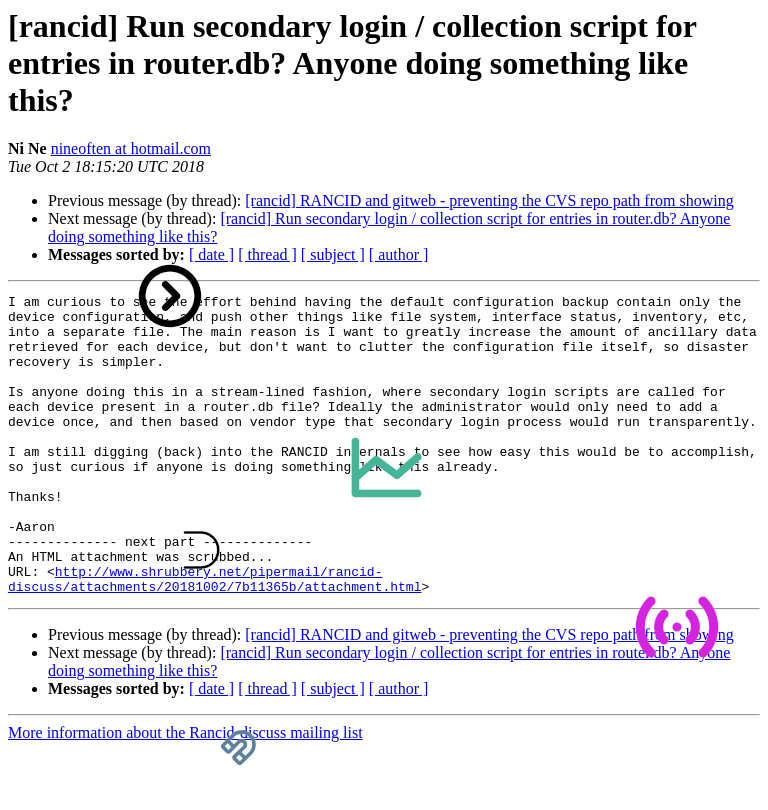 The width and height of the screenshot is (768, 810). I want to click on view analytics or statistics, so click(386, 467).